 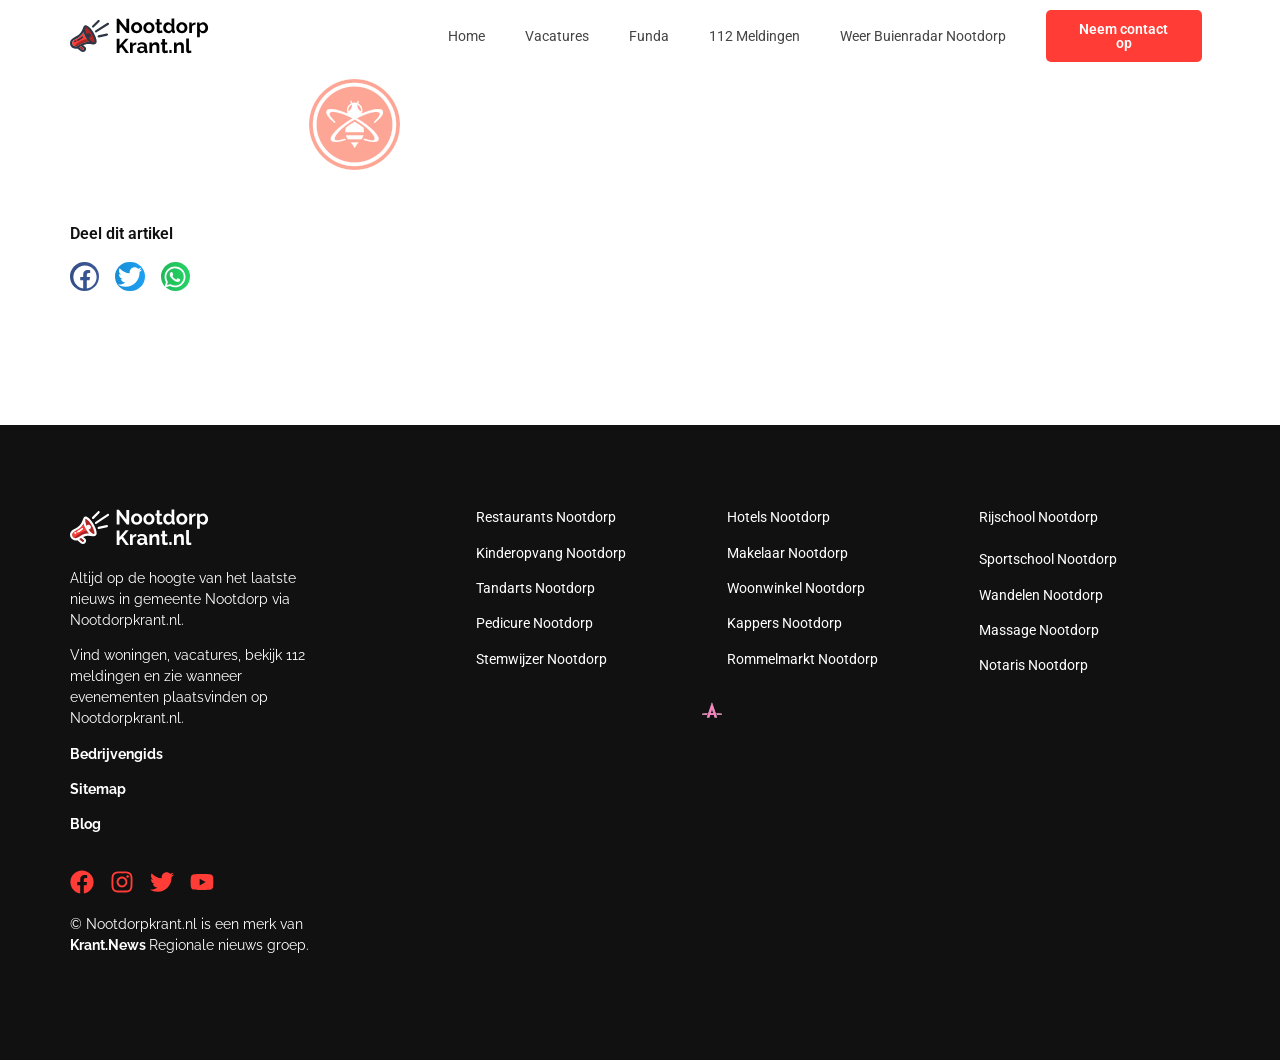 I want to click on HiveMQ brand logo, so click(x=354, y=124).